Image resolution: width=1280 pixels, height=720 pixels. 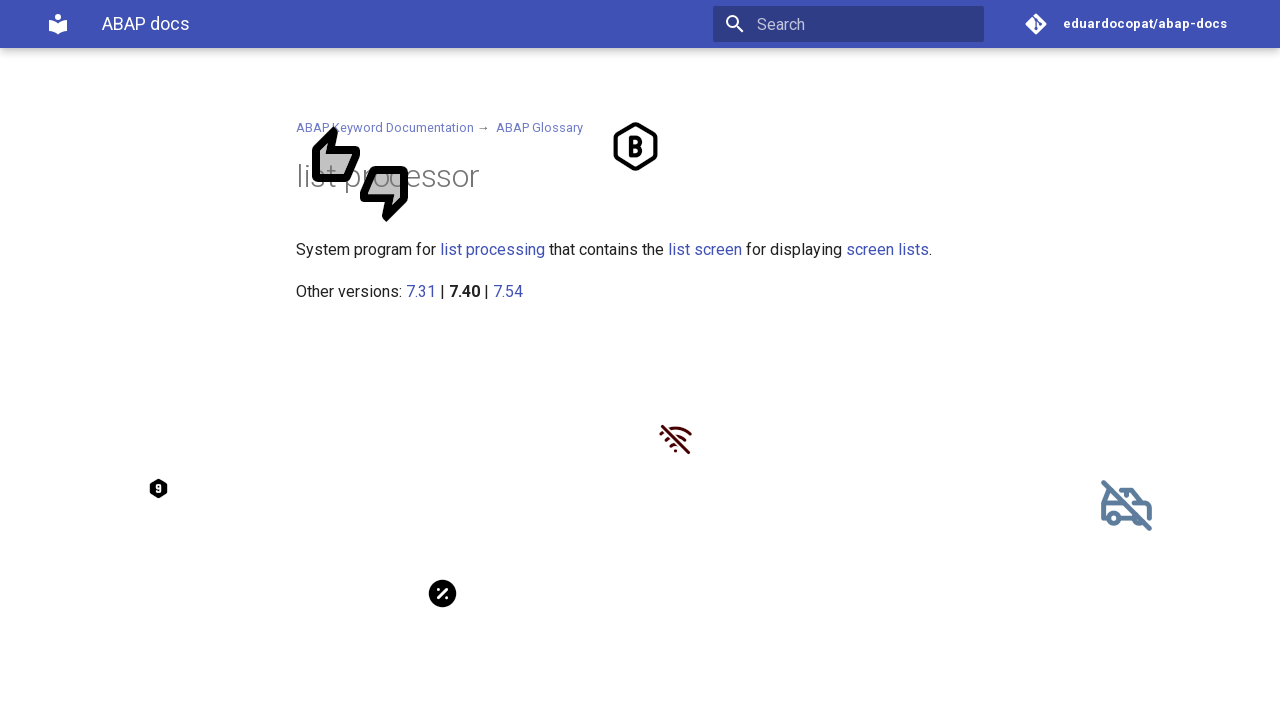 I want to click on indicates step 9 in a multi-step process, so click(x=158, y=488).